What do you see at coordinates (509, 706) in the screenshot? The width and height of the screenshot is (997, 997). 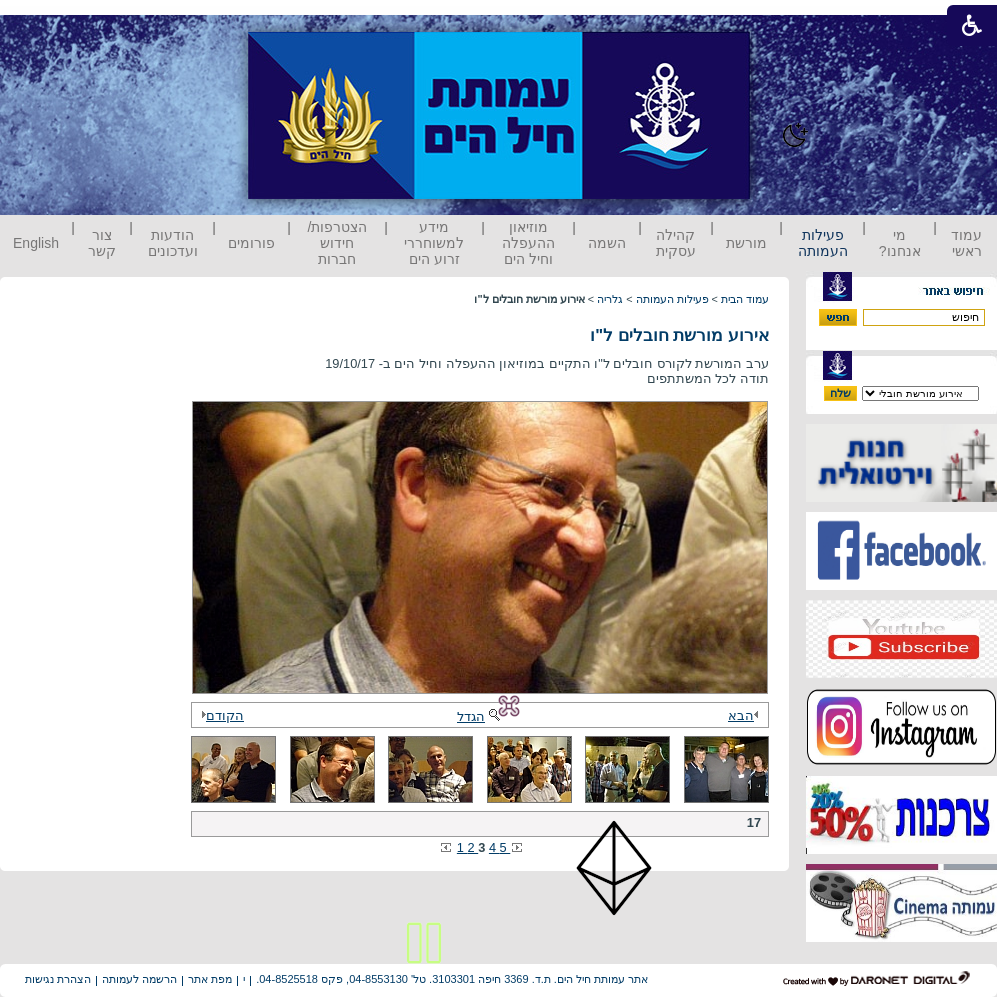 I see `access drone controls` at bounding box center [509, 706].